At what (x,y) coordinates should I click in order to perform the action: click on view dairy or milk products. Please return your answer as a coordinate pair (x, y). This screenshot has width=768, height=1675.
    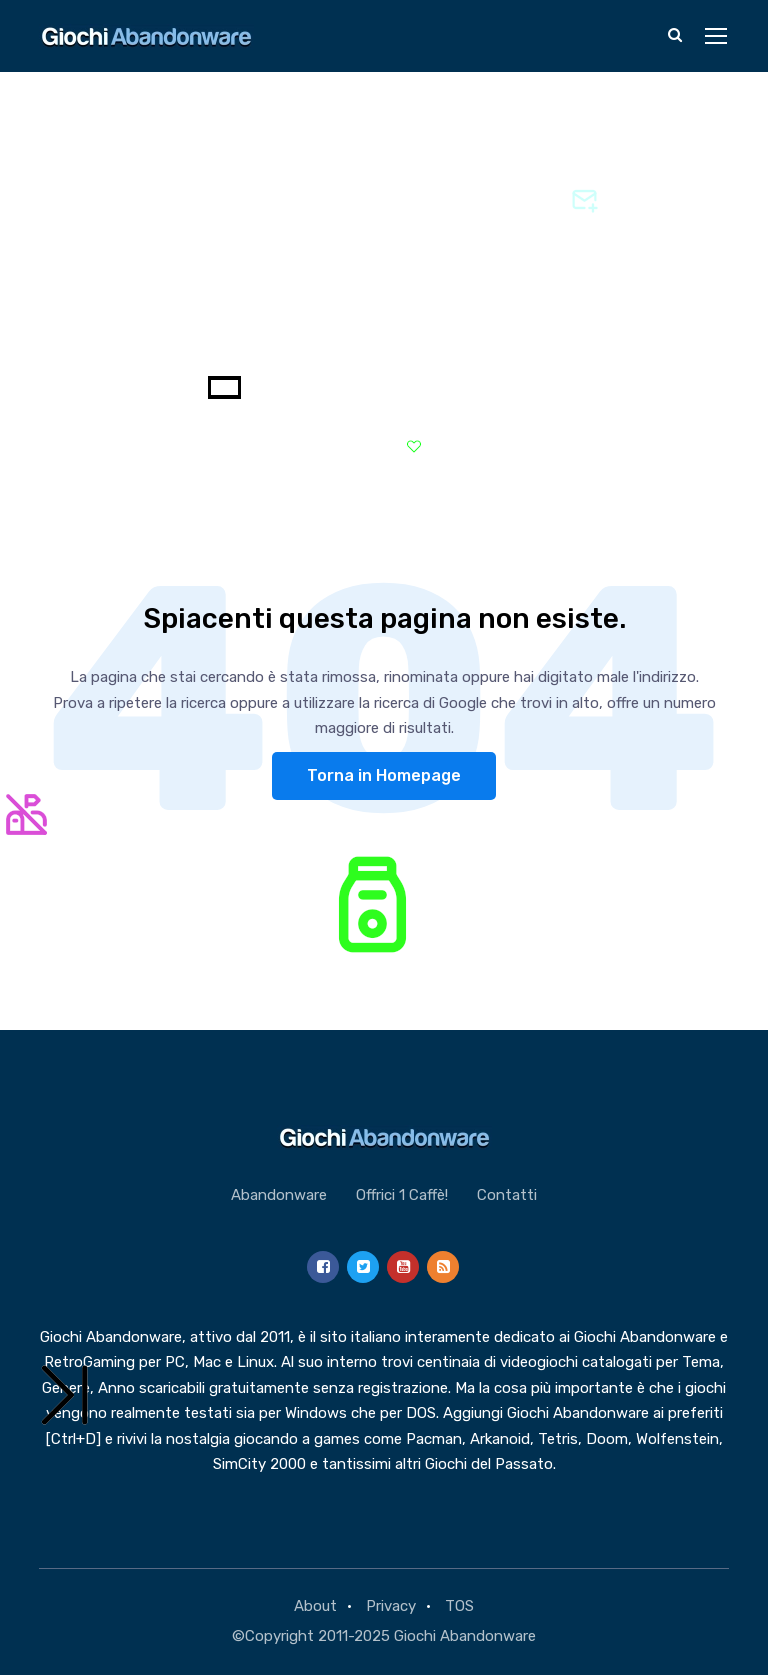
    Looking at the image, I should click on (372, 904).